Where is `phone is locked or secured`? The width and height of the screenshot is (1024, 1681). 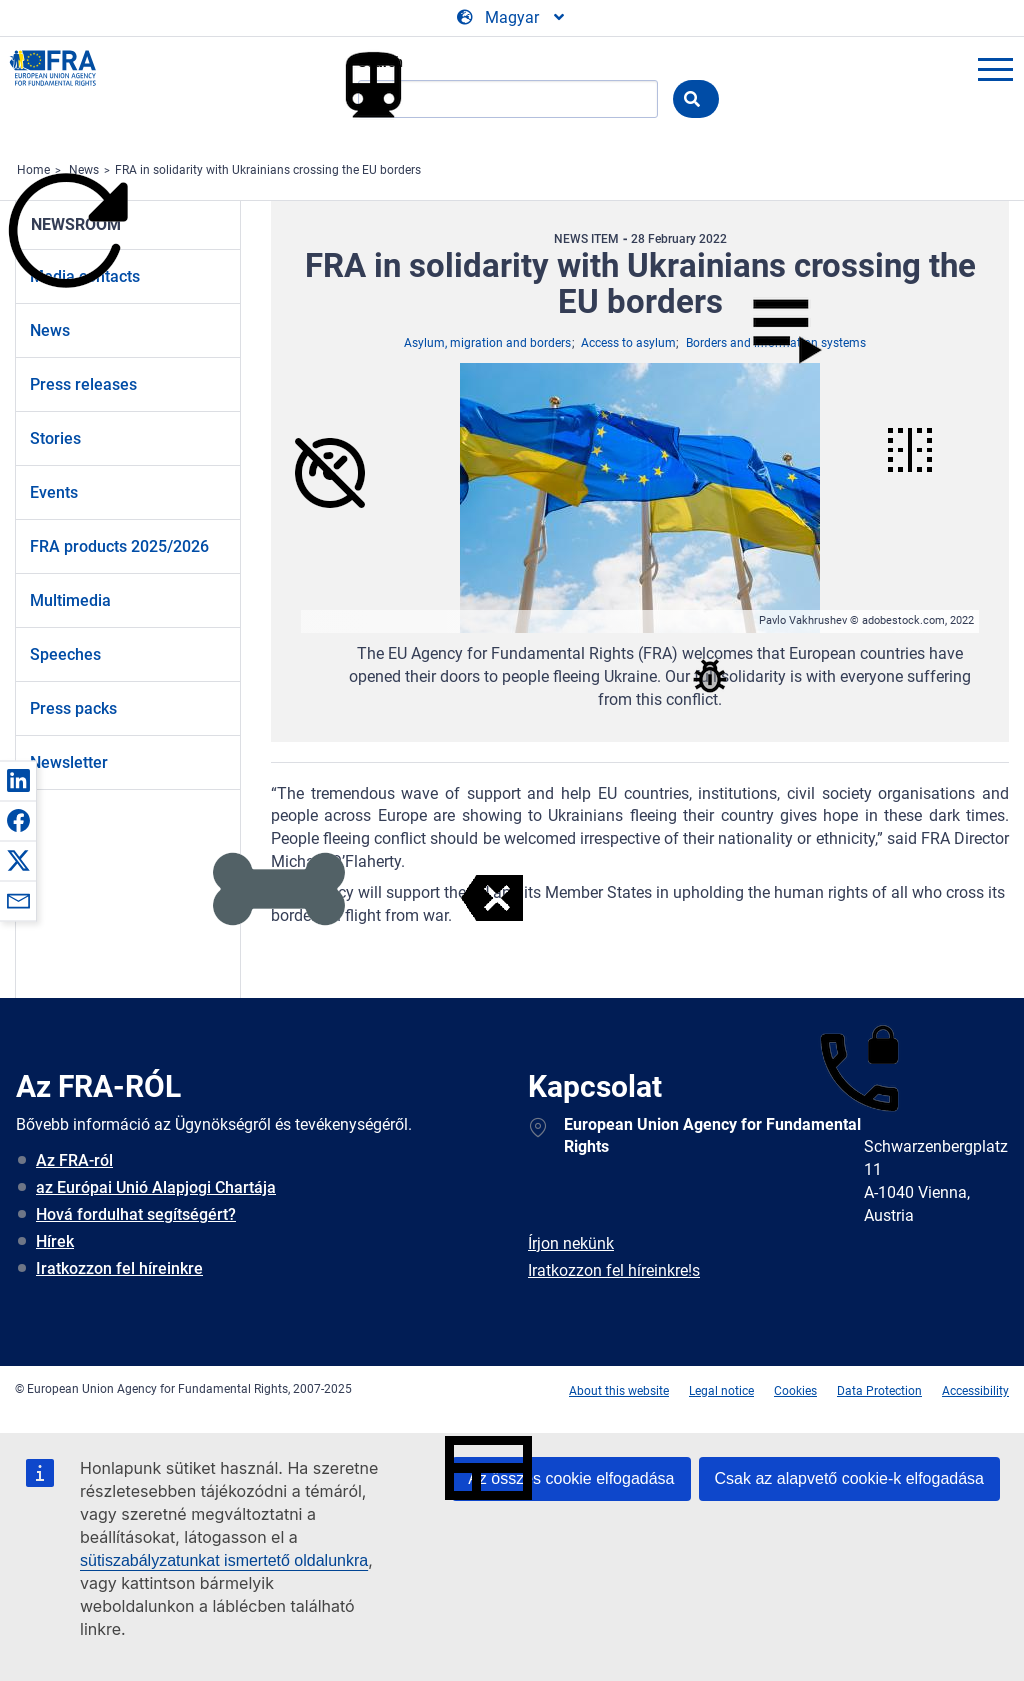 phone is locked or secured is located at coordinates (859, 1072).